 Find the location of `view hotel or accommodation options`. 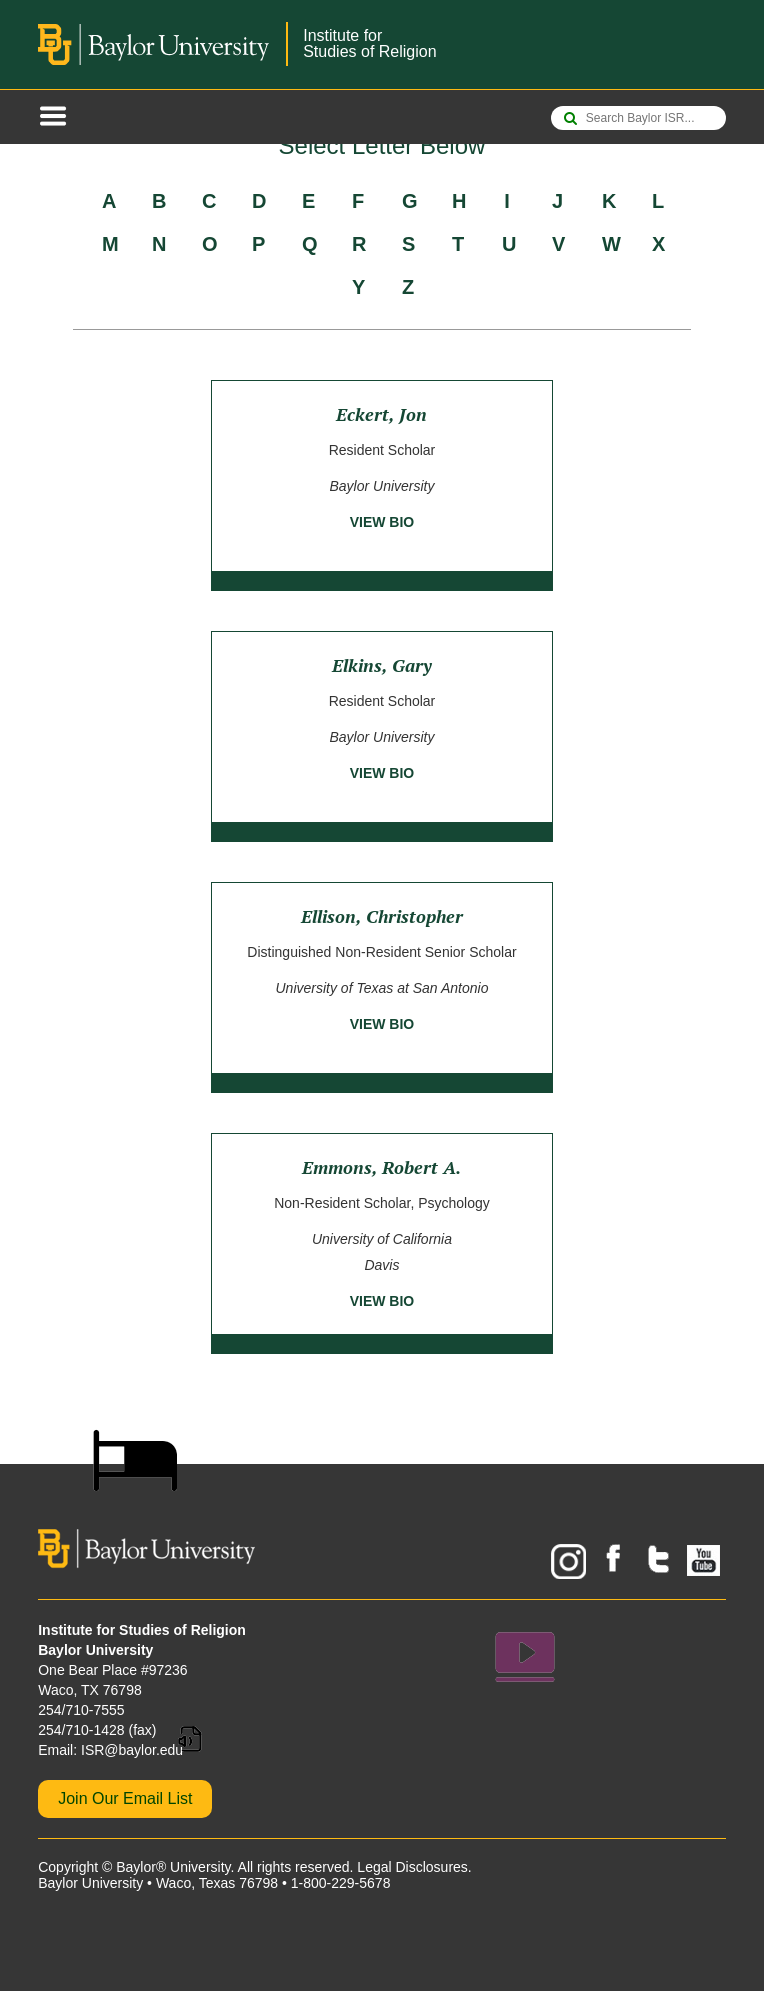

view hotel or accommodation options is located at coordinates (132, 1460).